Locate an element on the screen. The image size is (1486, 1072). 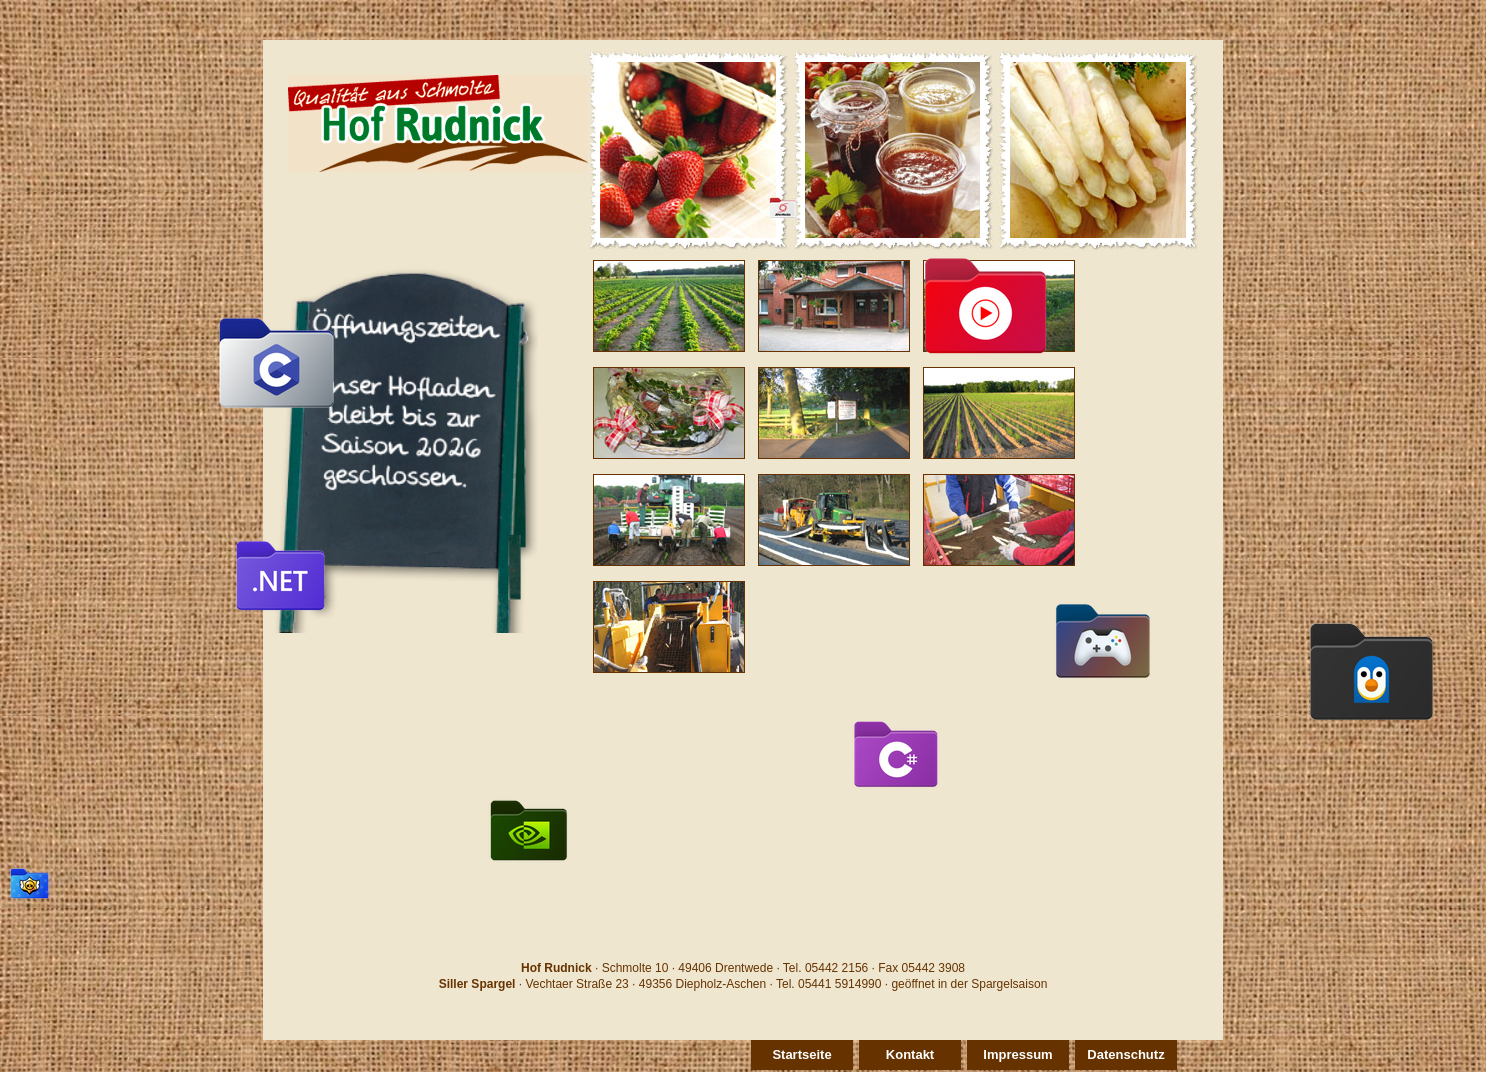
open brawl stars game files folder is located at coordinates (29, 884).